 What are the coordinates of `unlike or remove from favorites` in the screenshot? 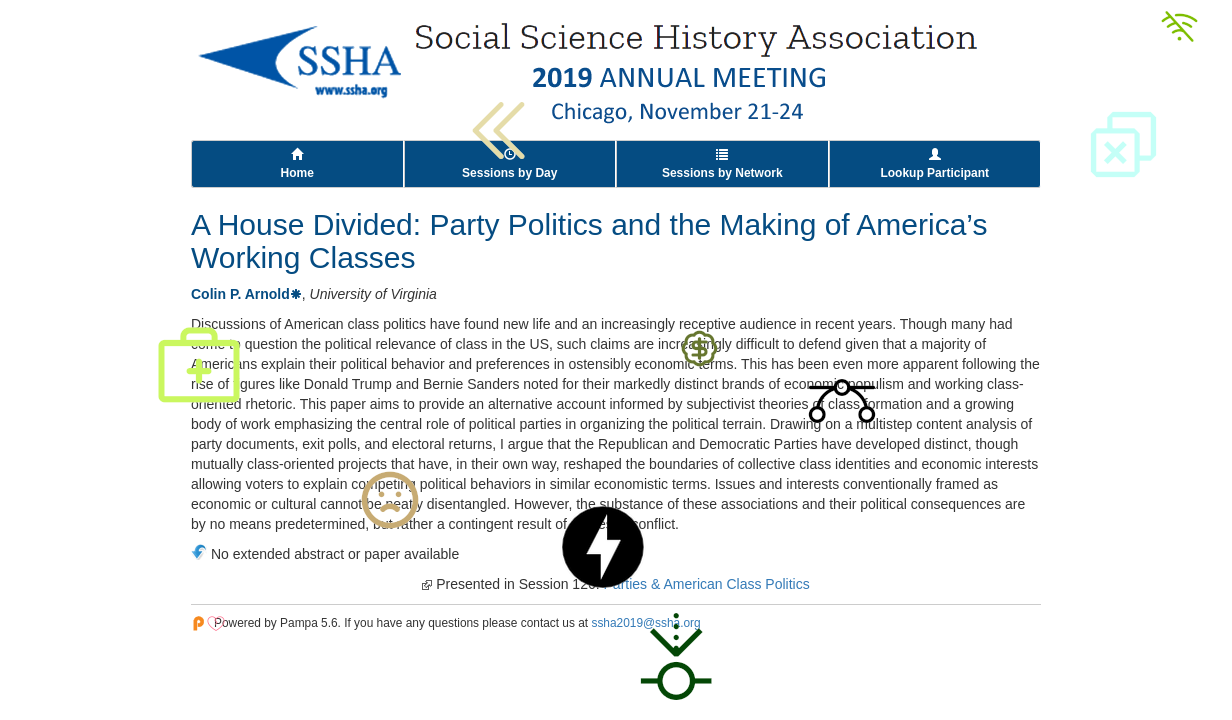 It's located at (216, 623).